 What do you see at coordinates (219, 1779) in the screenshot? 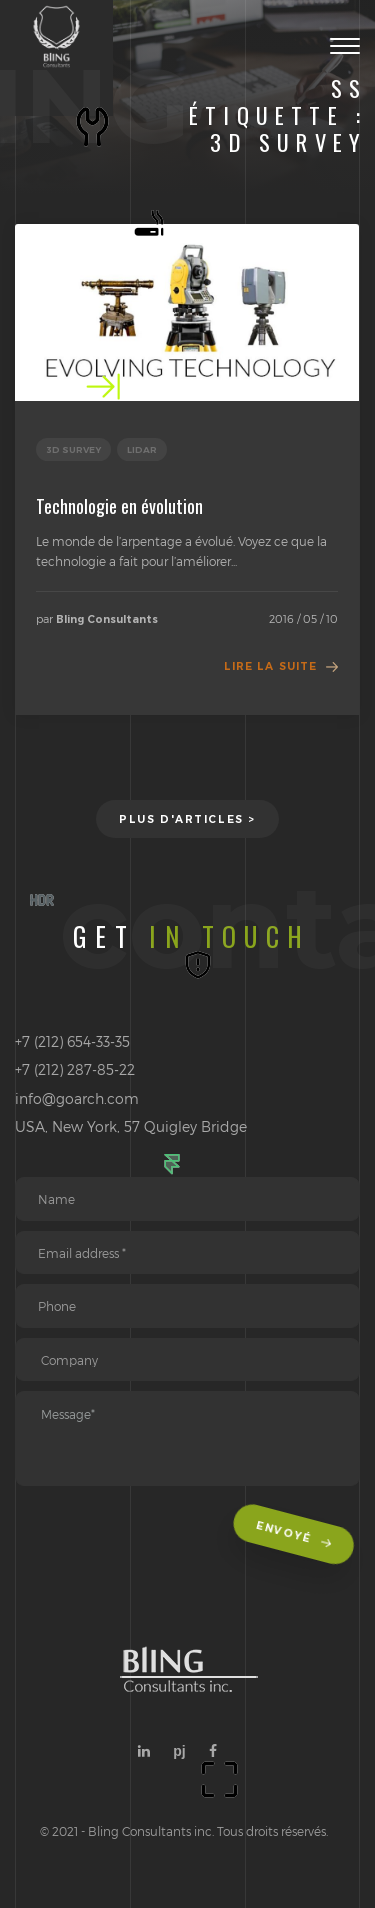
I see `enter fullscreen mode` at bounding box center [219, 1779].